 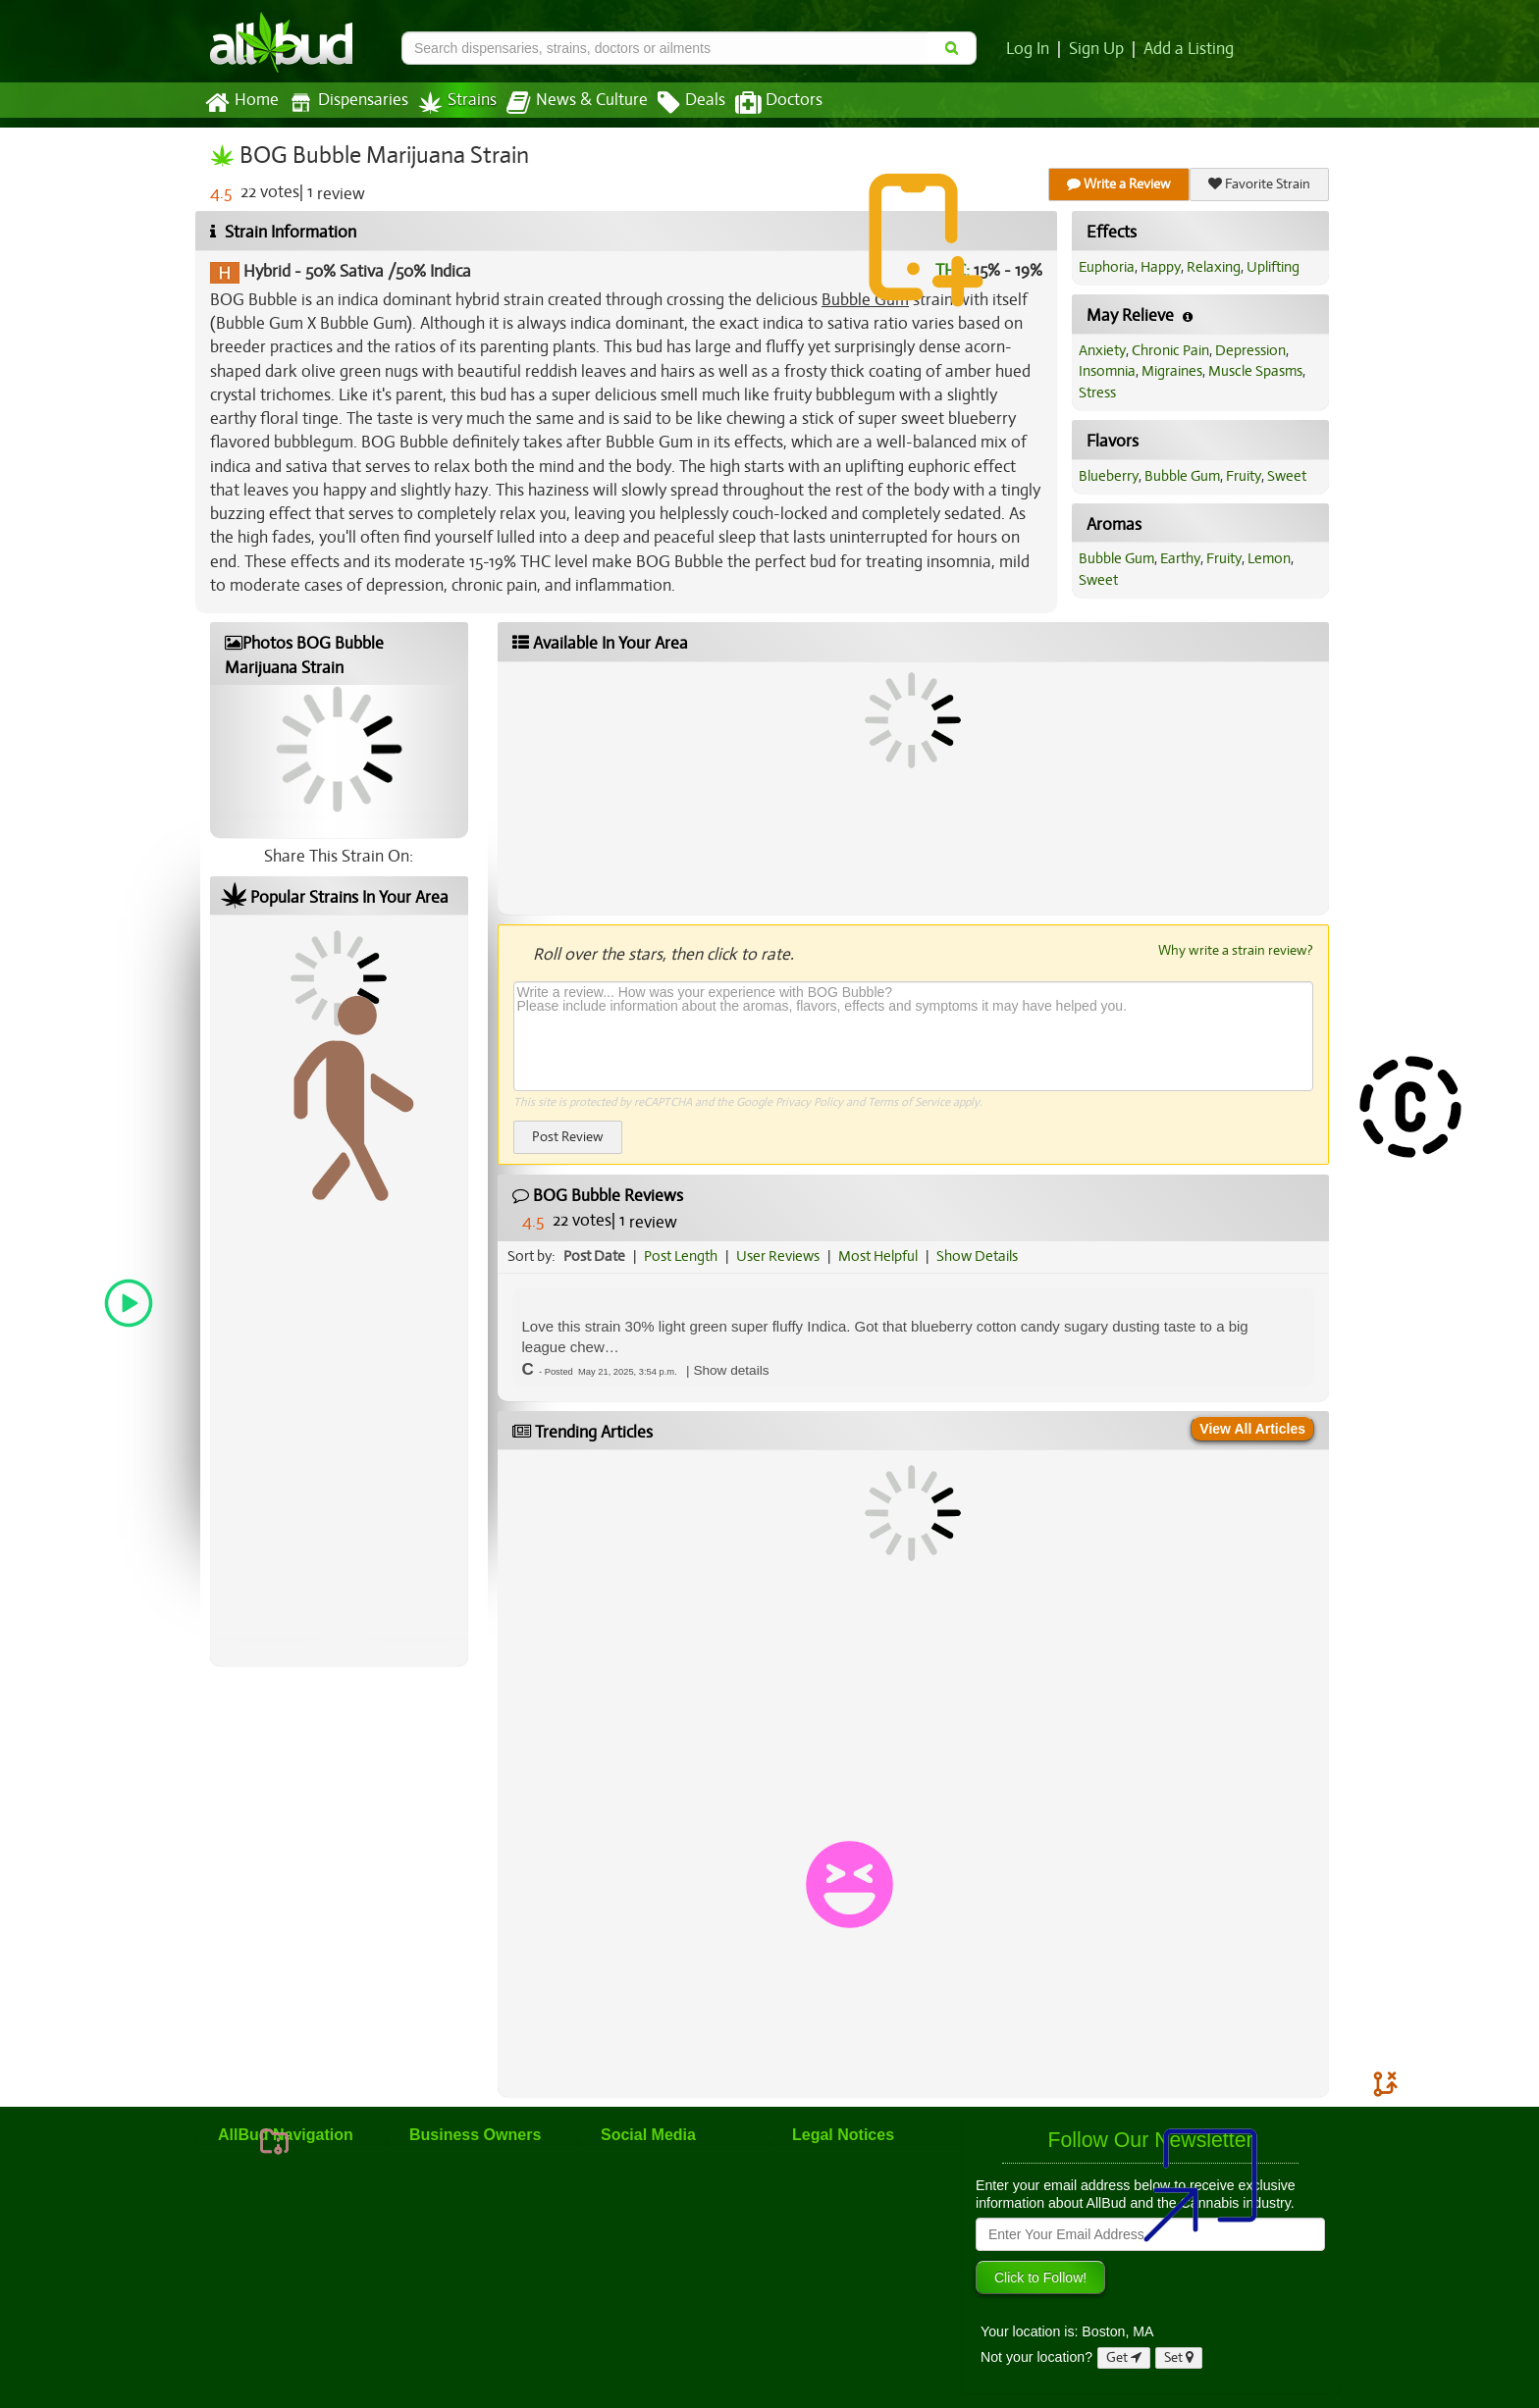 I want to click on delete a git branch, so click(x=1385, y=2084).